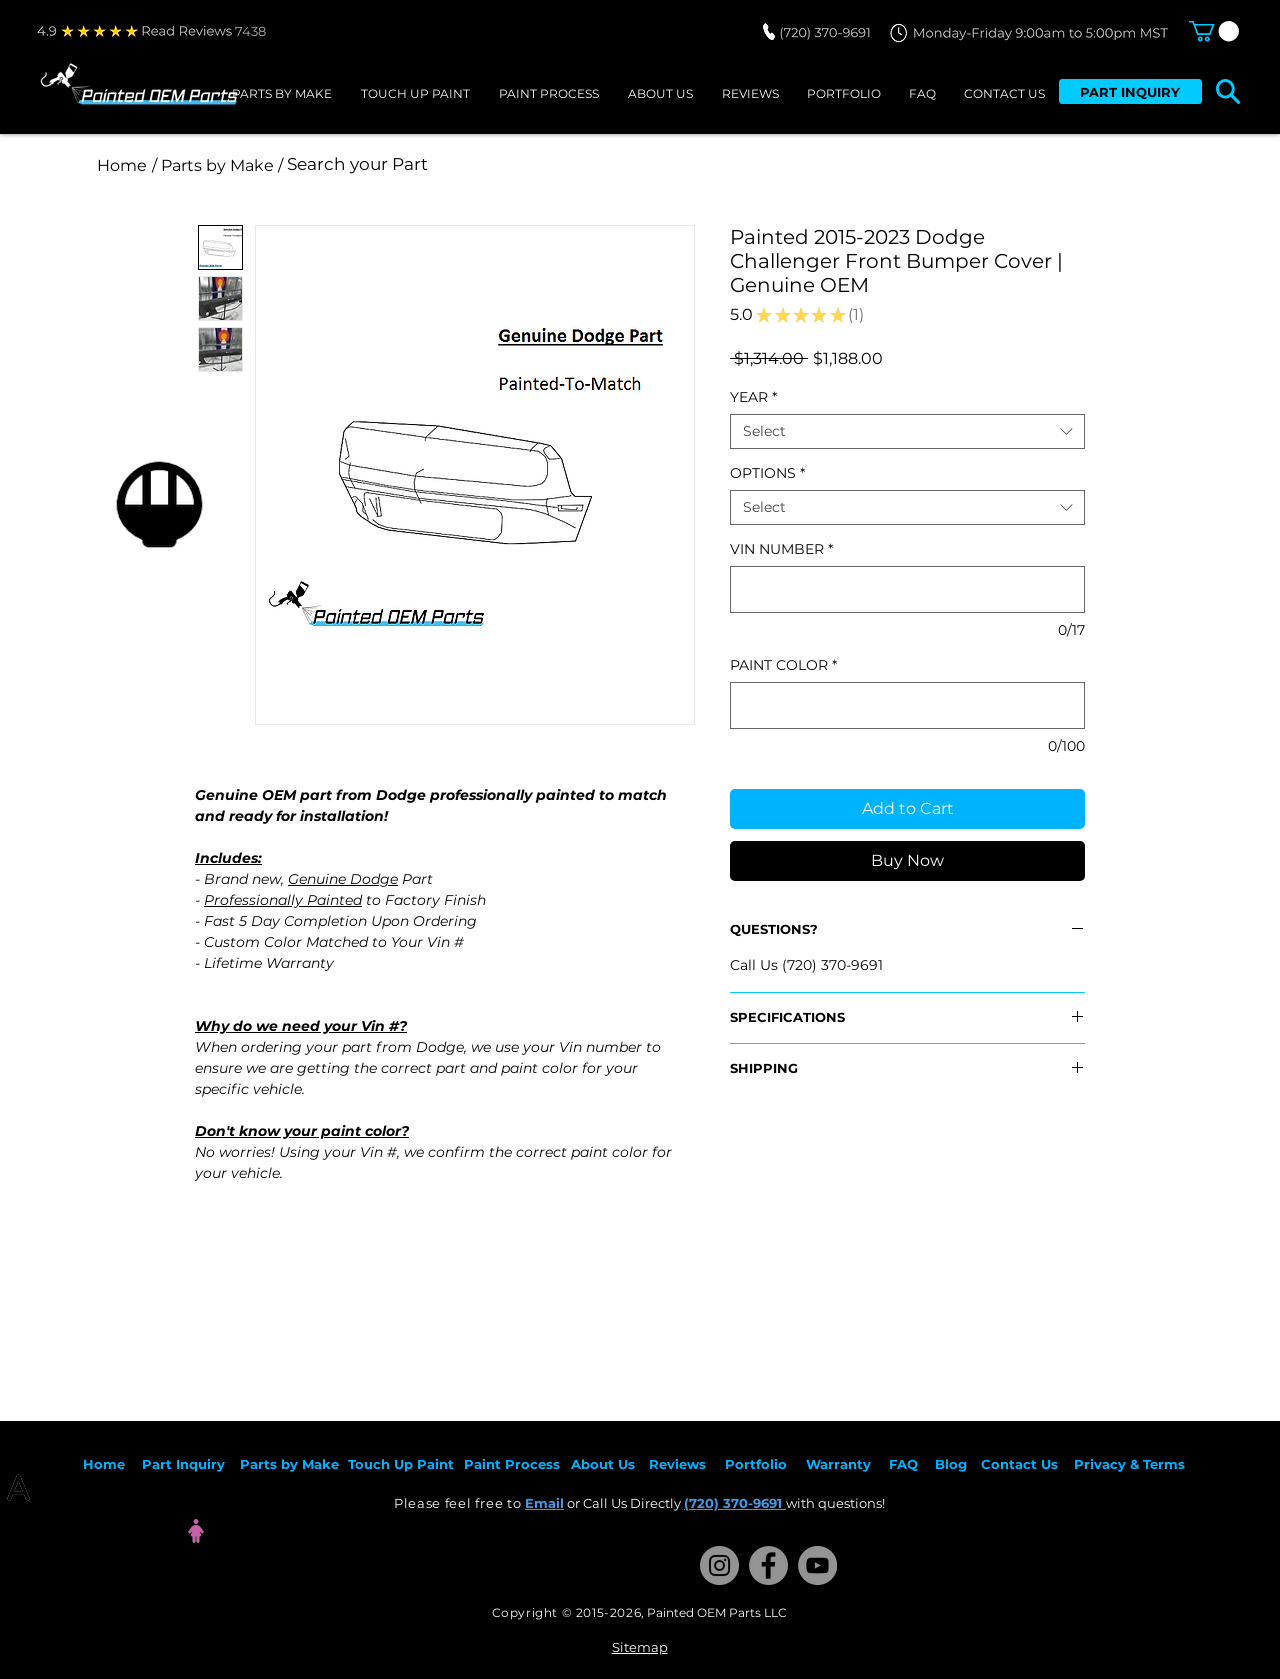  Describe the element at coordinates (18, 1487) in the screenshot. I see `indicates text formatting or font options` at that location.